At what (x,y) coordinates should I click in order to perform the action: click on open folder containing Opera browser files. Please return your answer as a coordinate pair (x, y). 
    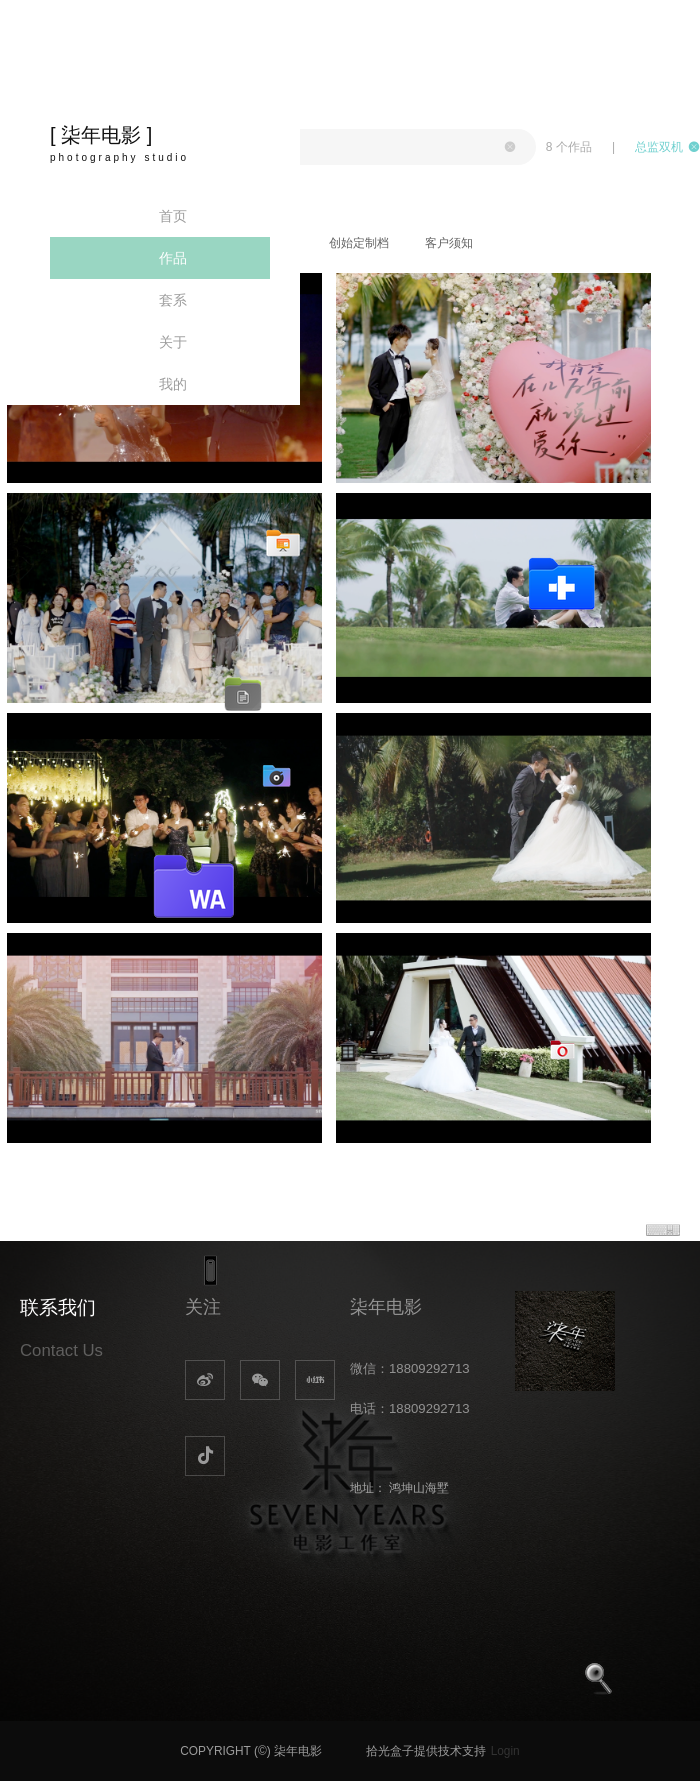
    Looking at the image, I should click on (562, 1050).